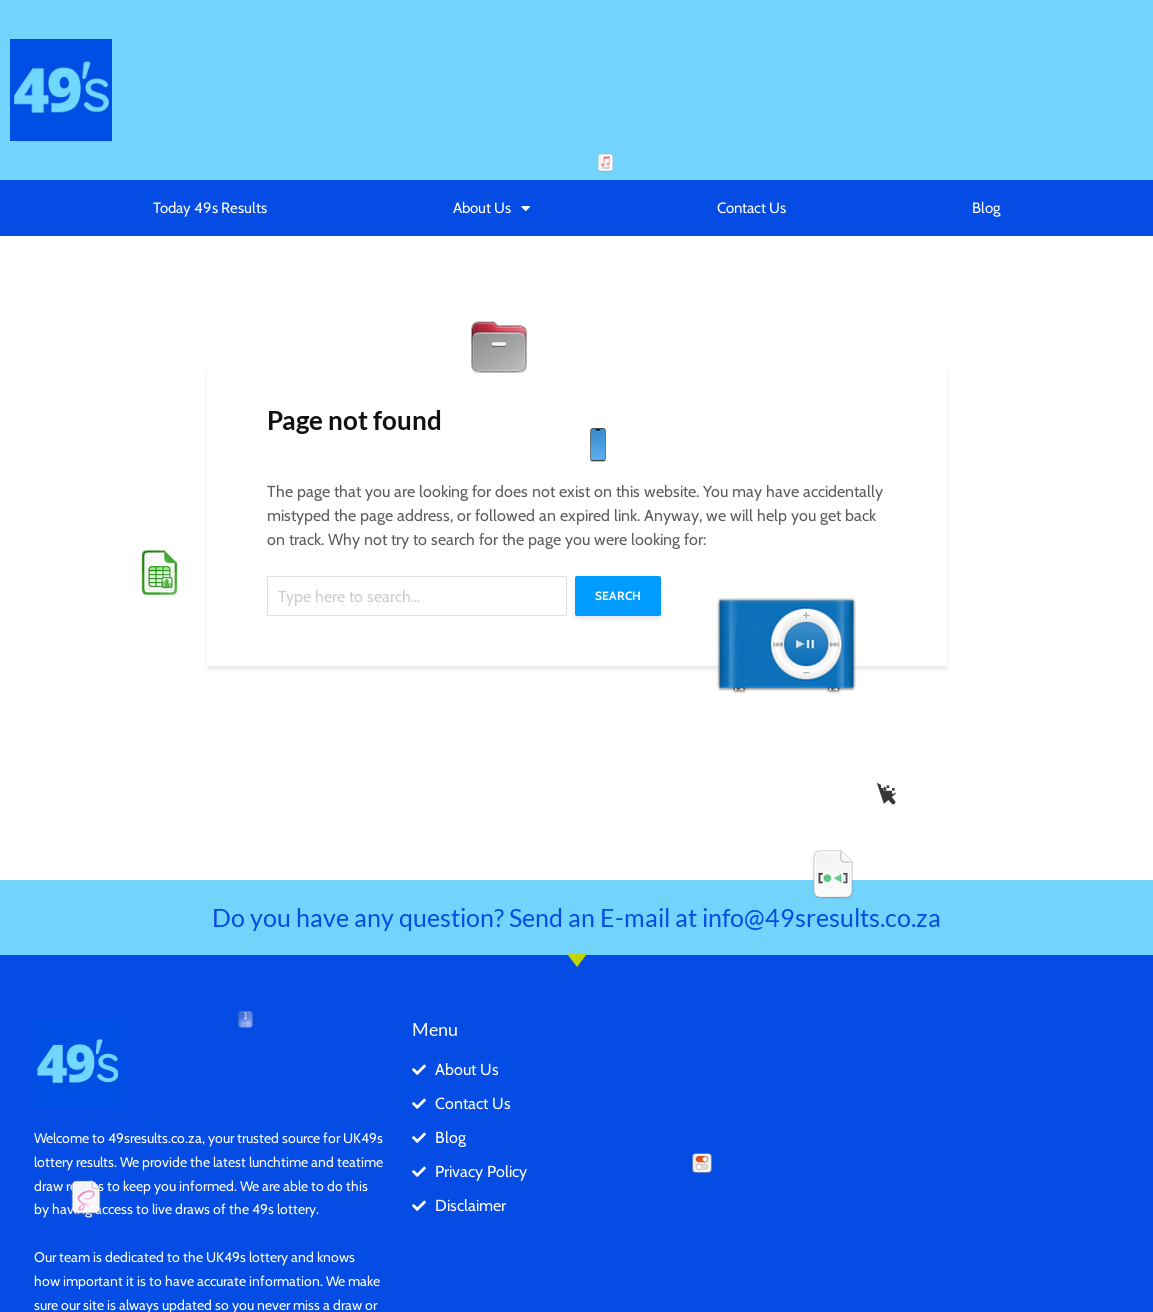  Describe the element at coordinates (159, 572) in the screenshot. I see `open an opendocument spreadsheet file` at that location.